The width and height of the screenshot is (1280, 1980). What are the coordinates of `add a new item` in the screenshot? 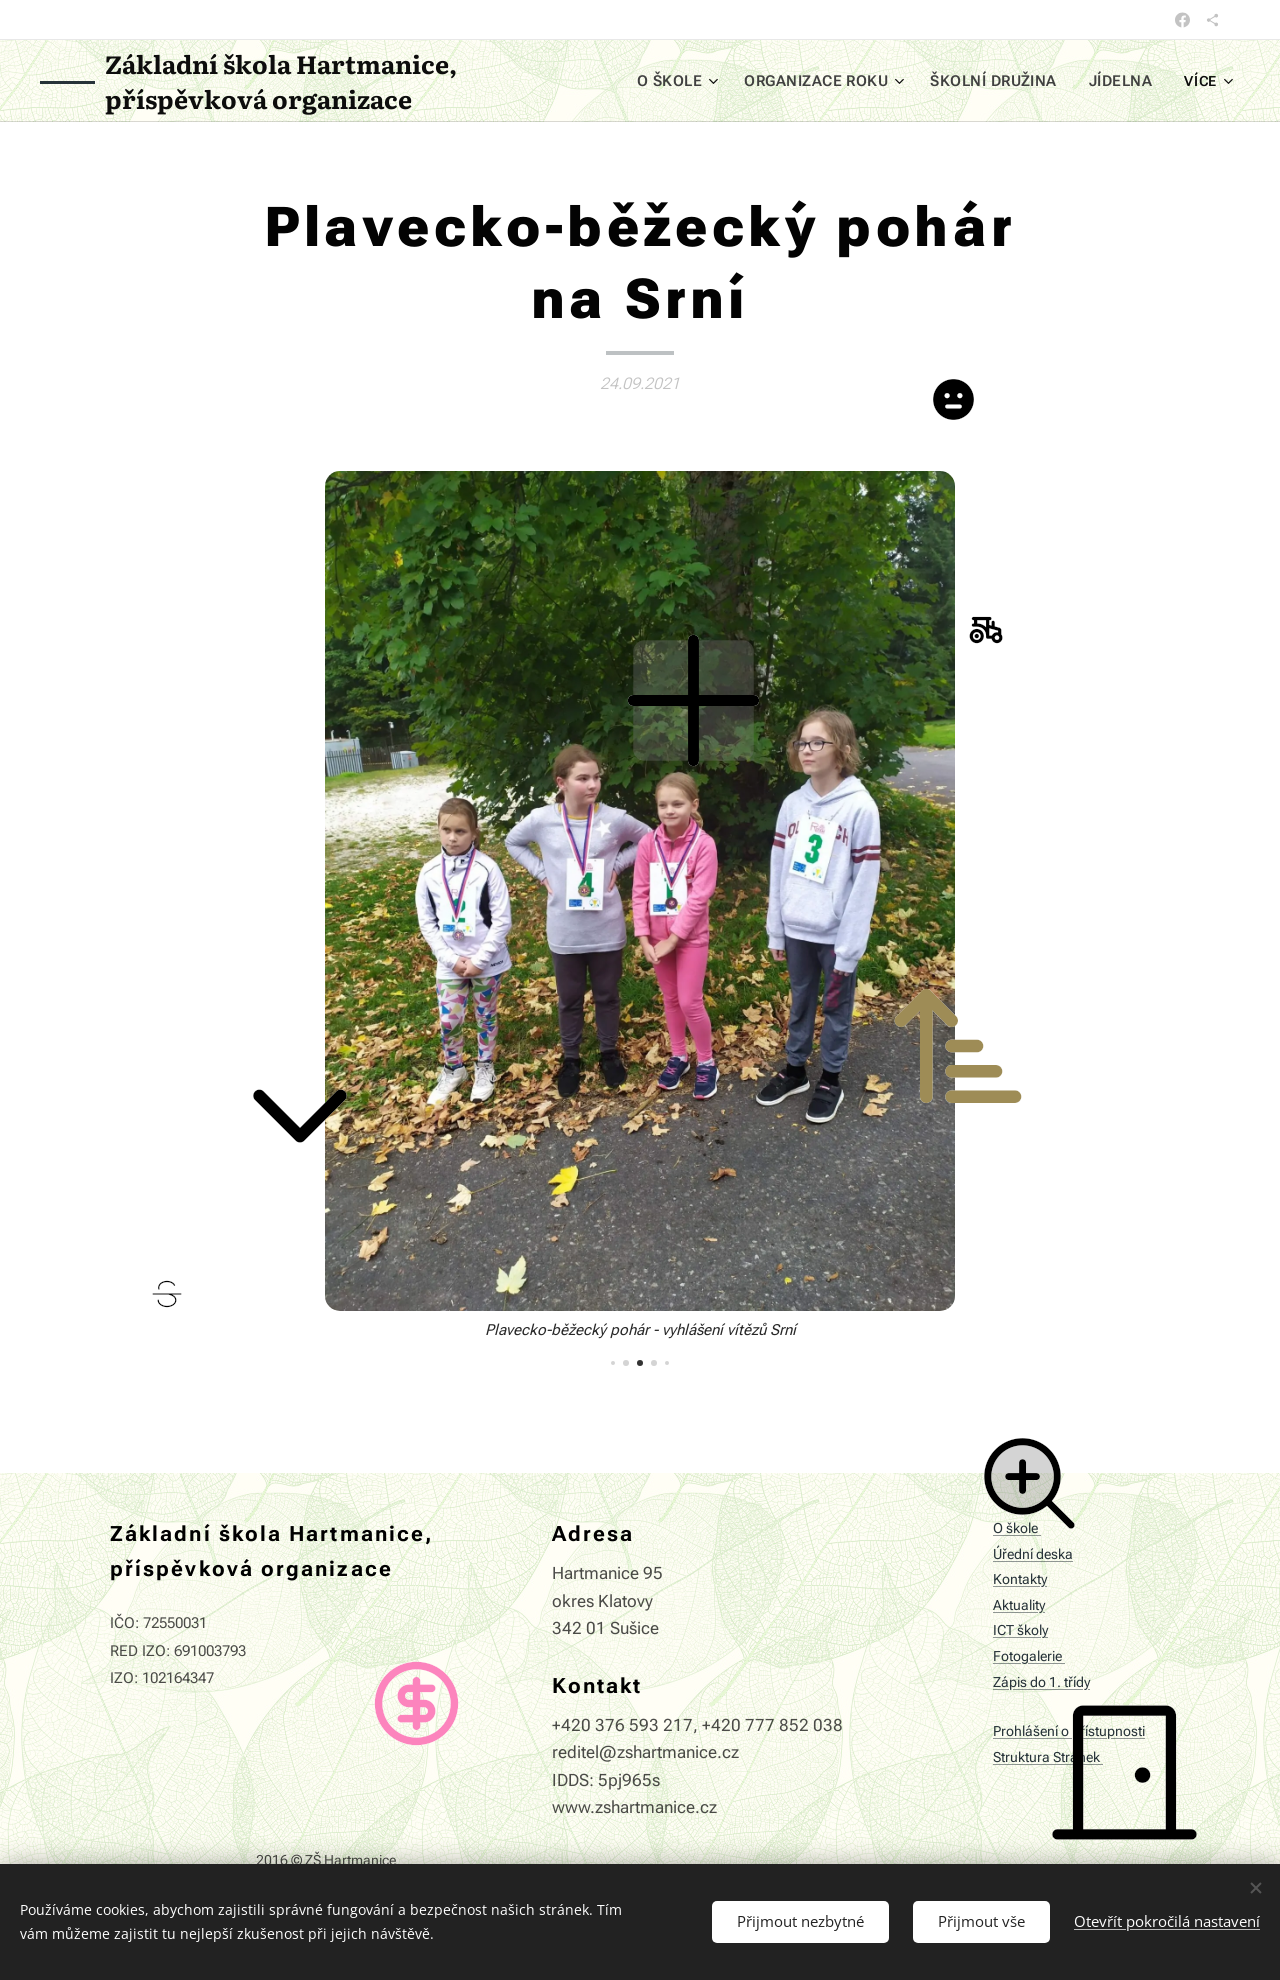 It's located at (693, 700).